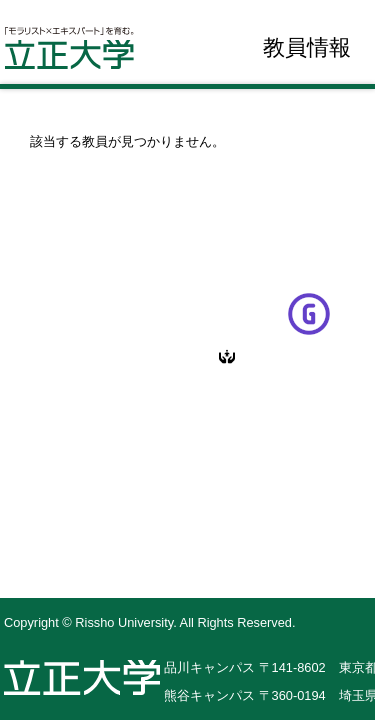 The height and width of the screenshot is (720, 375). I want to click on google account or google-related feature, so click(309, 314).